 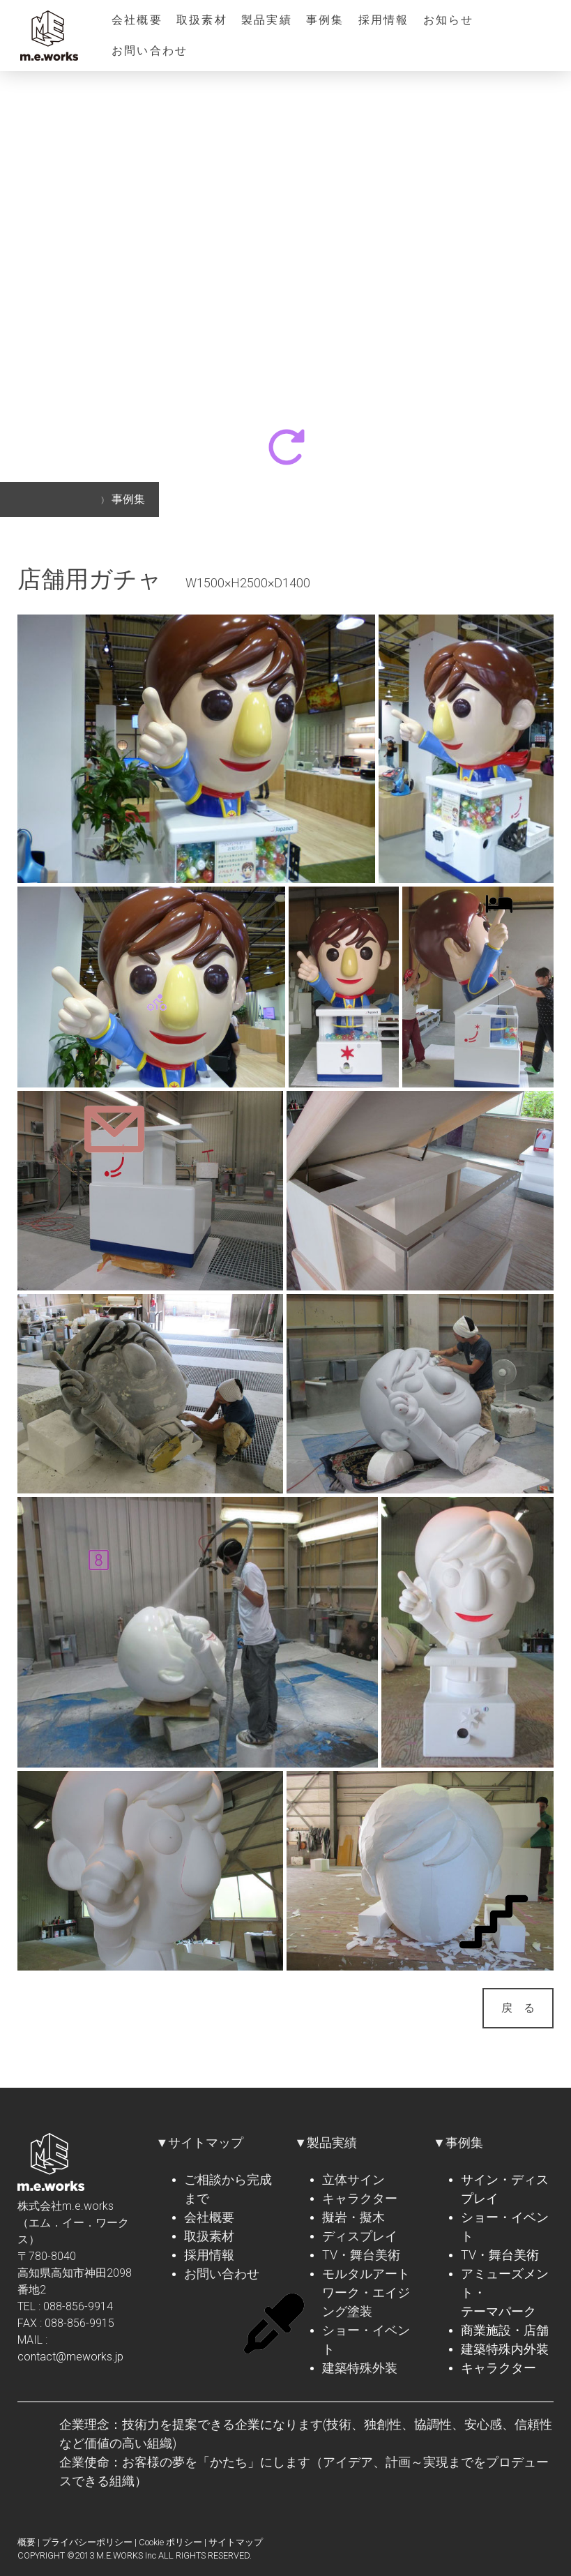 What do you see at coordinates (494, 1922) in the screenshot?
I see `indicates stairs or stairwell access` at bounding box center [494, 1922].